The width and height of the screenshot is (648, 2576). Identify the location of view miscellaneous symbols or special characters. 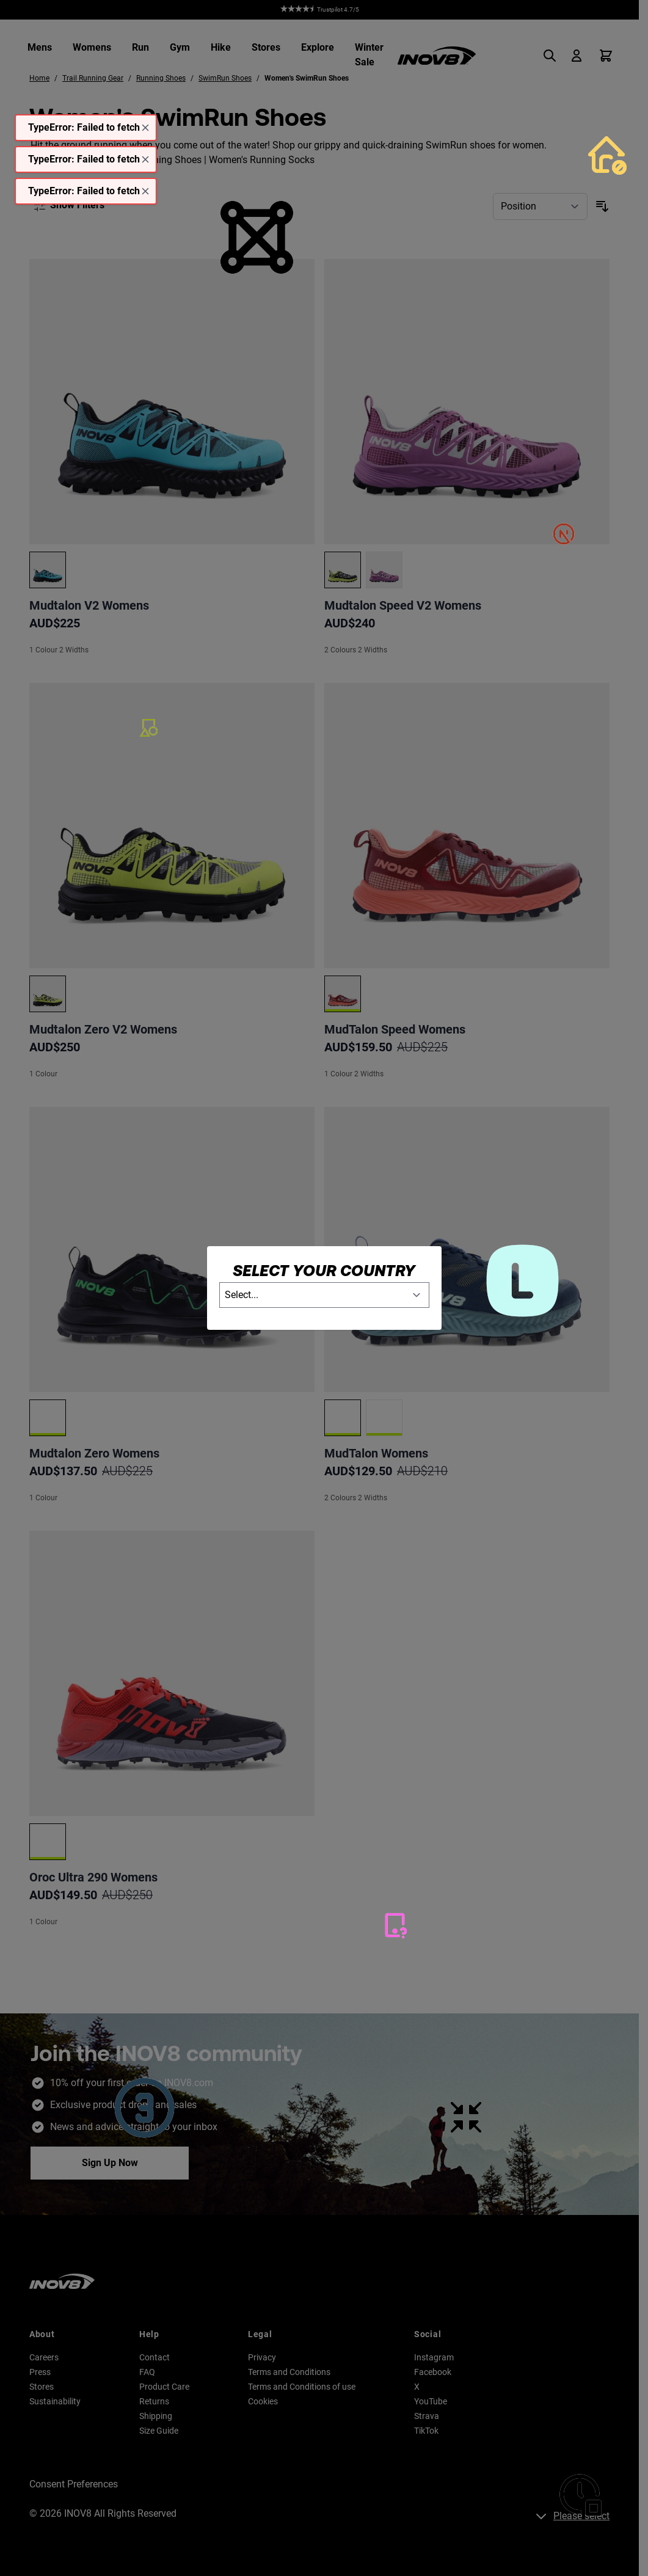
(148, 728).